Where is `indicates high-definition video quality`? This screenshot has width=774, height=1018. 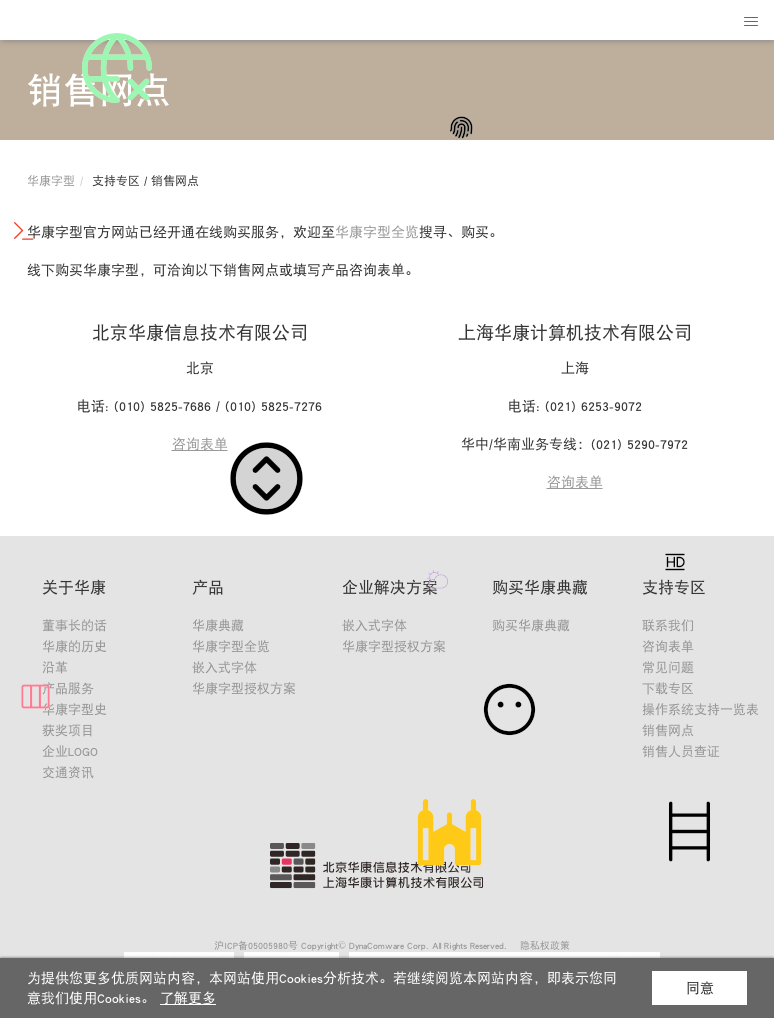
indicates high-definition video quality is located at coordinates (675, 562).